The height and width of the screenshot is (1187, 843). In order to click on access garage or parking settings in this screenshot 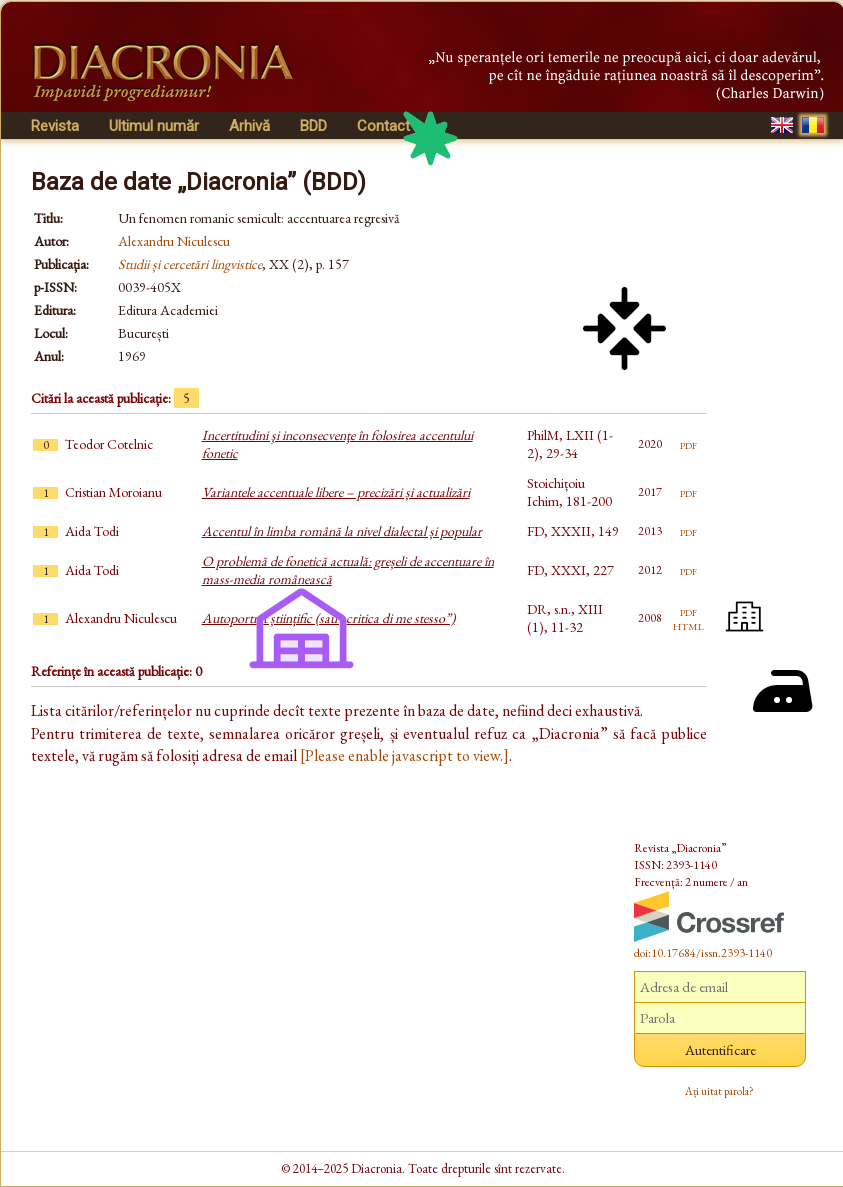, I will do `click(301, 633)`.